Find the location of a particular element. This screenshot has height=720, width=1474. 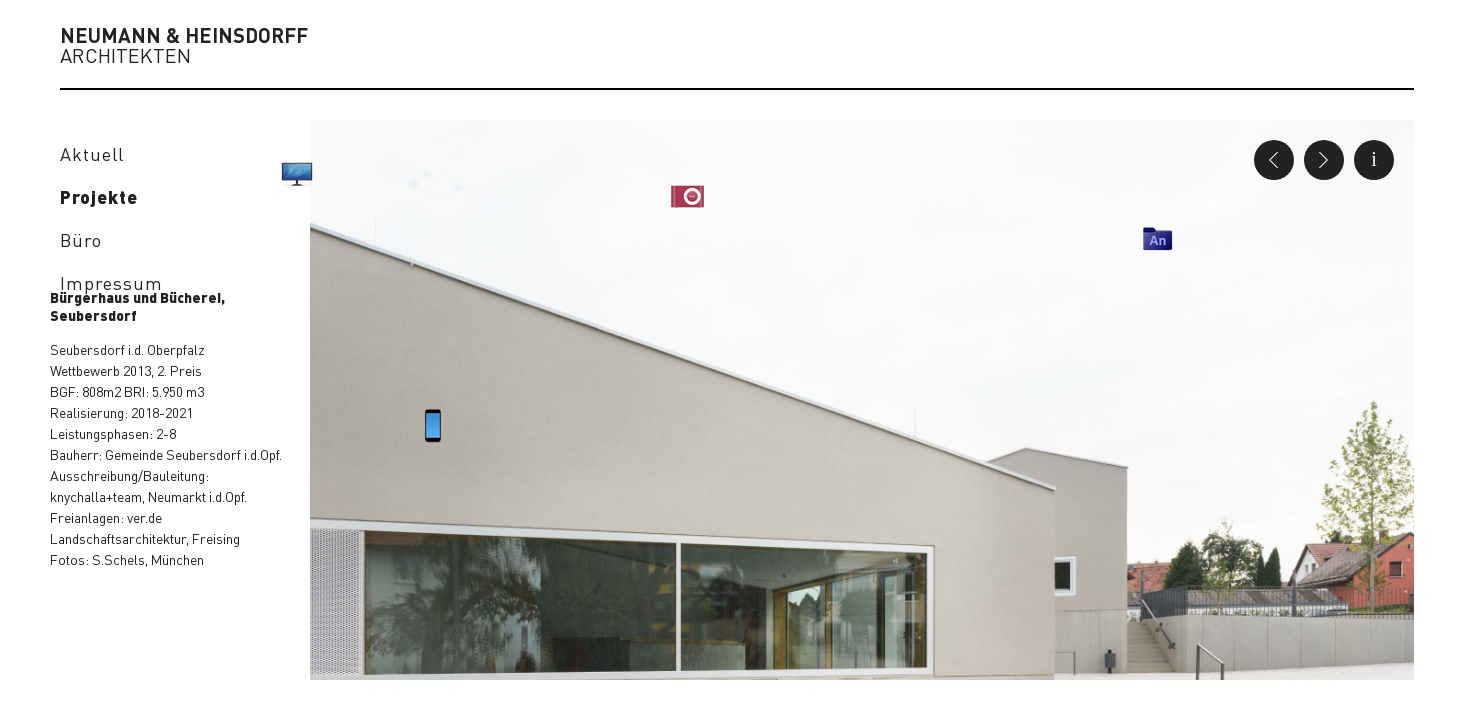

indicates a connected iPod shuffle device is located at coordinates (687, 190).